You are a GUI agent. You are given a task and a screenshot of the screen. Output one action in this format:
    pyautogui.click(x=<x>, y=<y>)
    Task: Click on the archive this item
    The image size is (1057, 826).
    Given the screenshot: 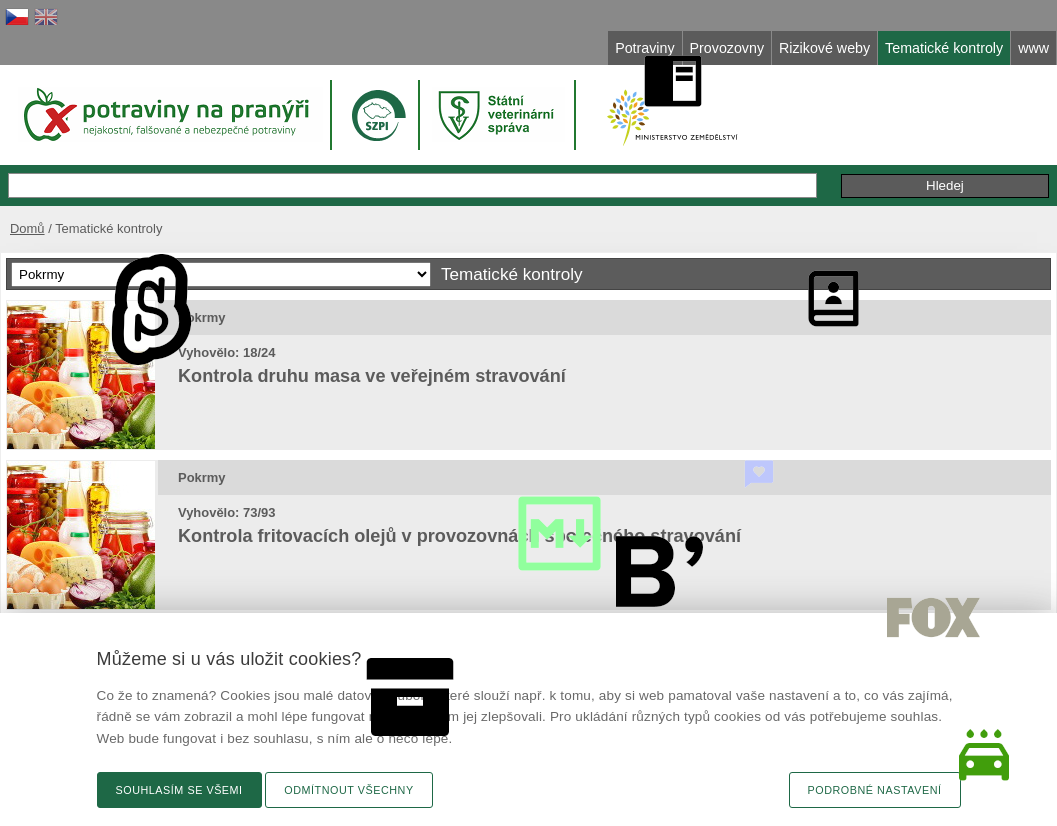 What is the action you would take?
    pyautogui.click(x=410, y=697)
    